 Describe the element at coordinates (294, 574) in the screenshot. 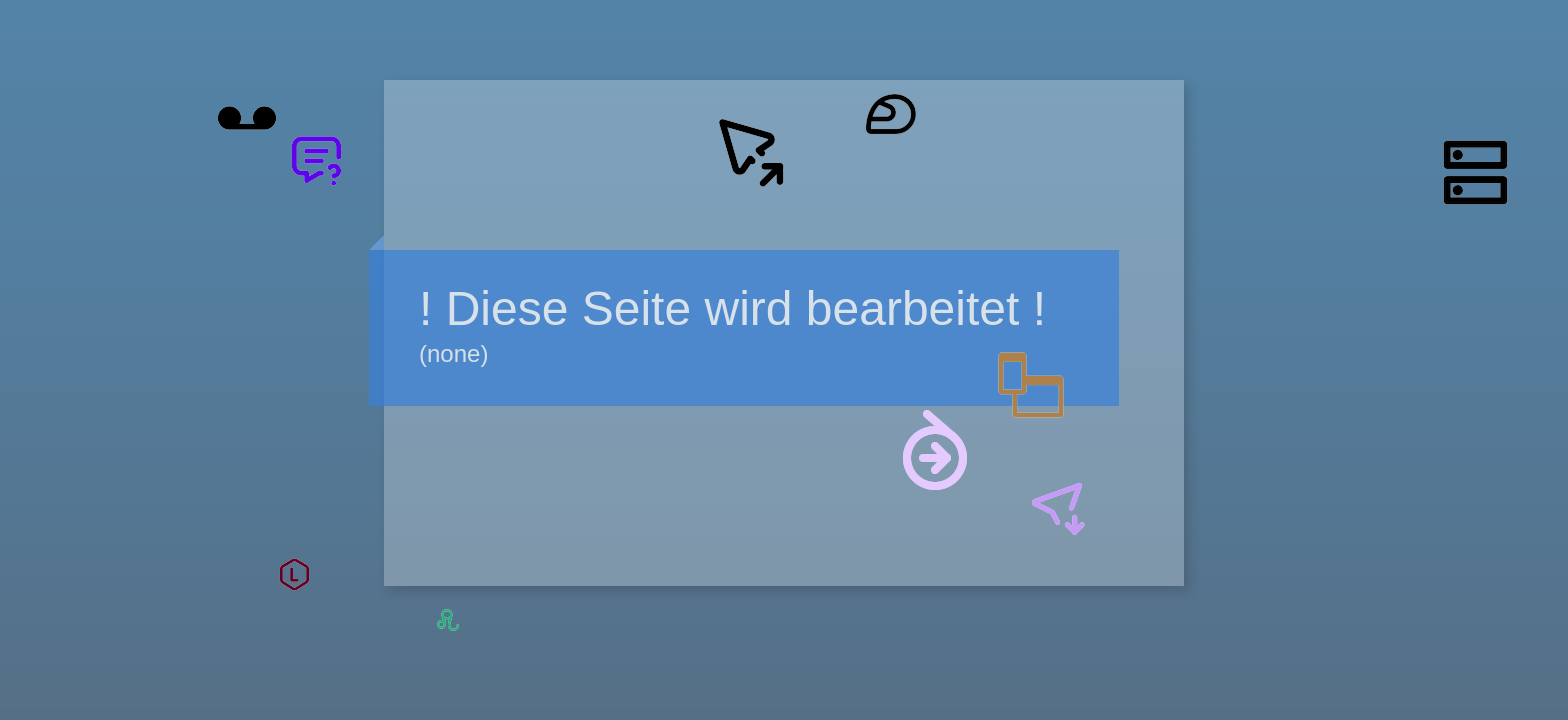

I see `indicates a "large" size option` at that location.